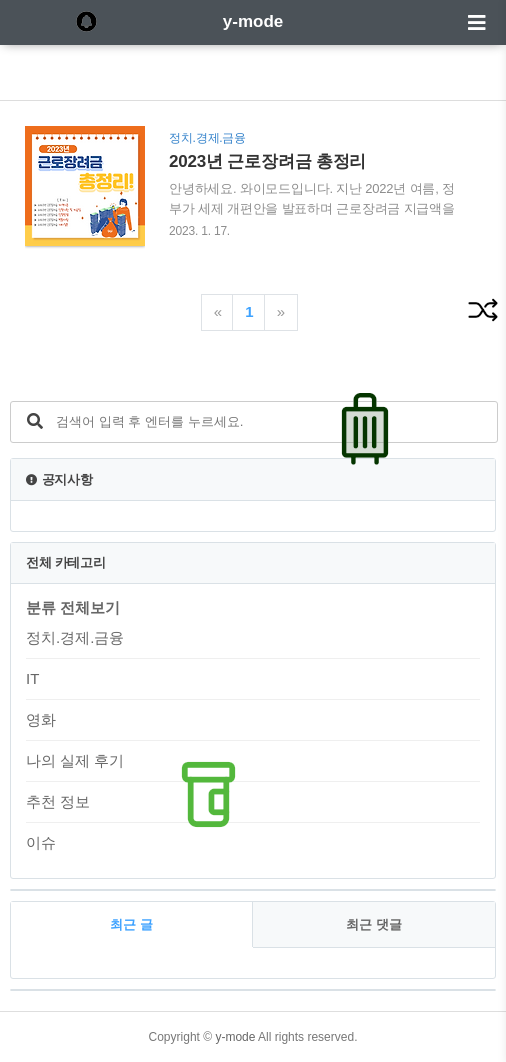 This screenshot has height=1062, width=506. Describe the element at coordinates (365, 430) in the screenshot. I see `access travel or trip planning features` at that location.